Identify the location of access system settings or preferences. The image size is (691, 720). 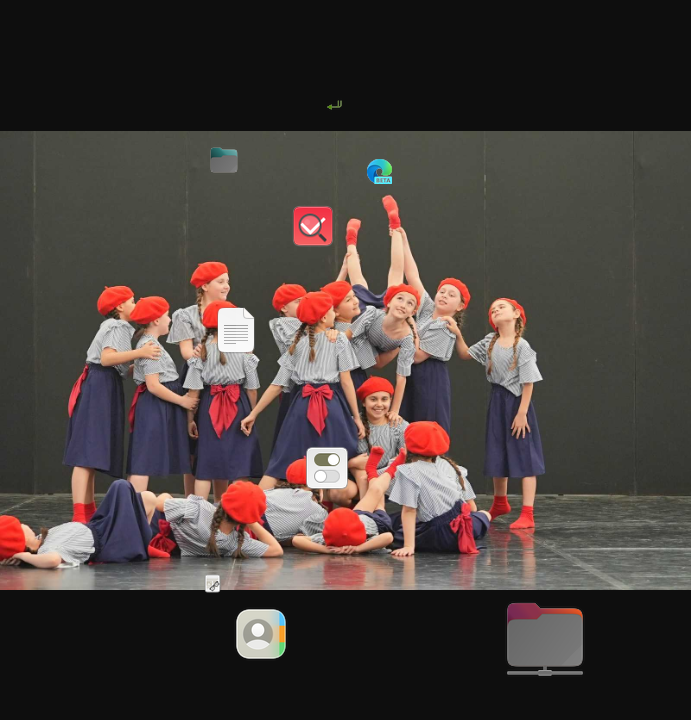
(327, 468).